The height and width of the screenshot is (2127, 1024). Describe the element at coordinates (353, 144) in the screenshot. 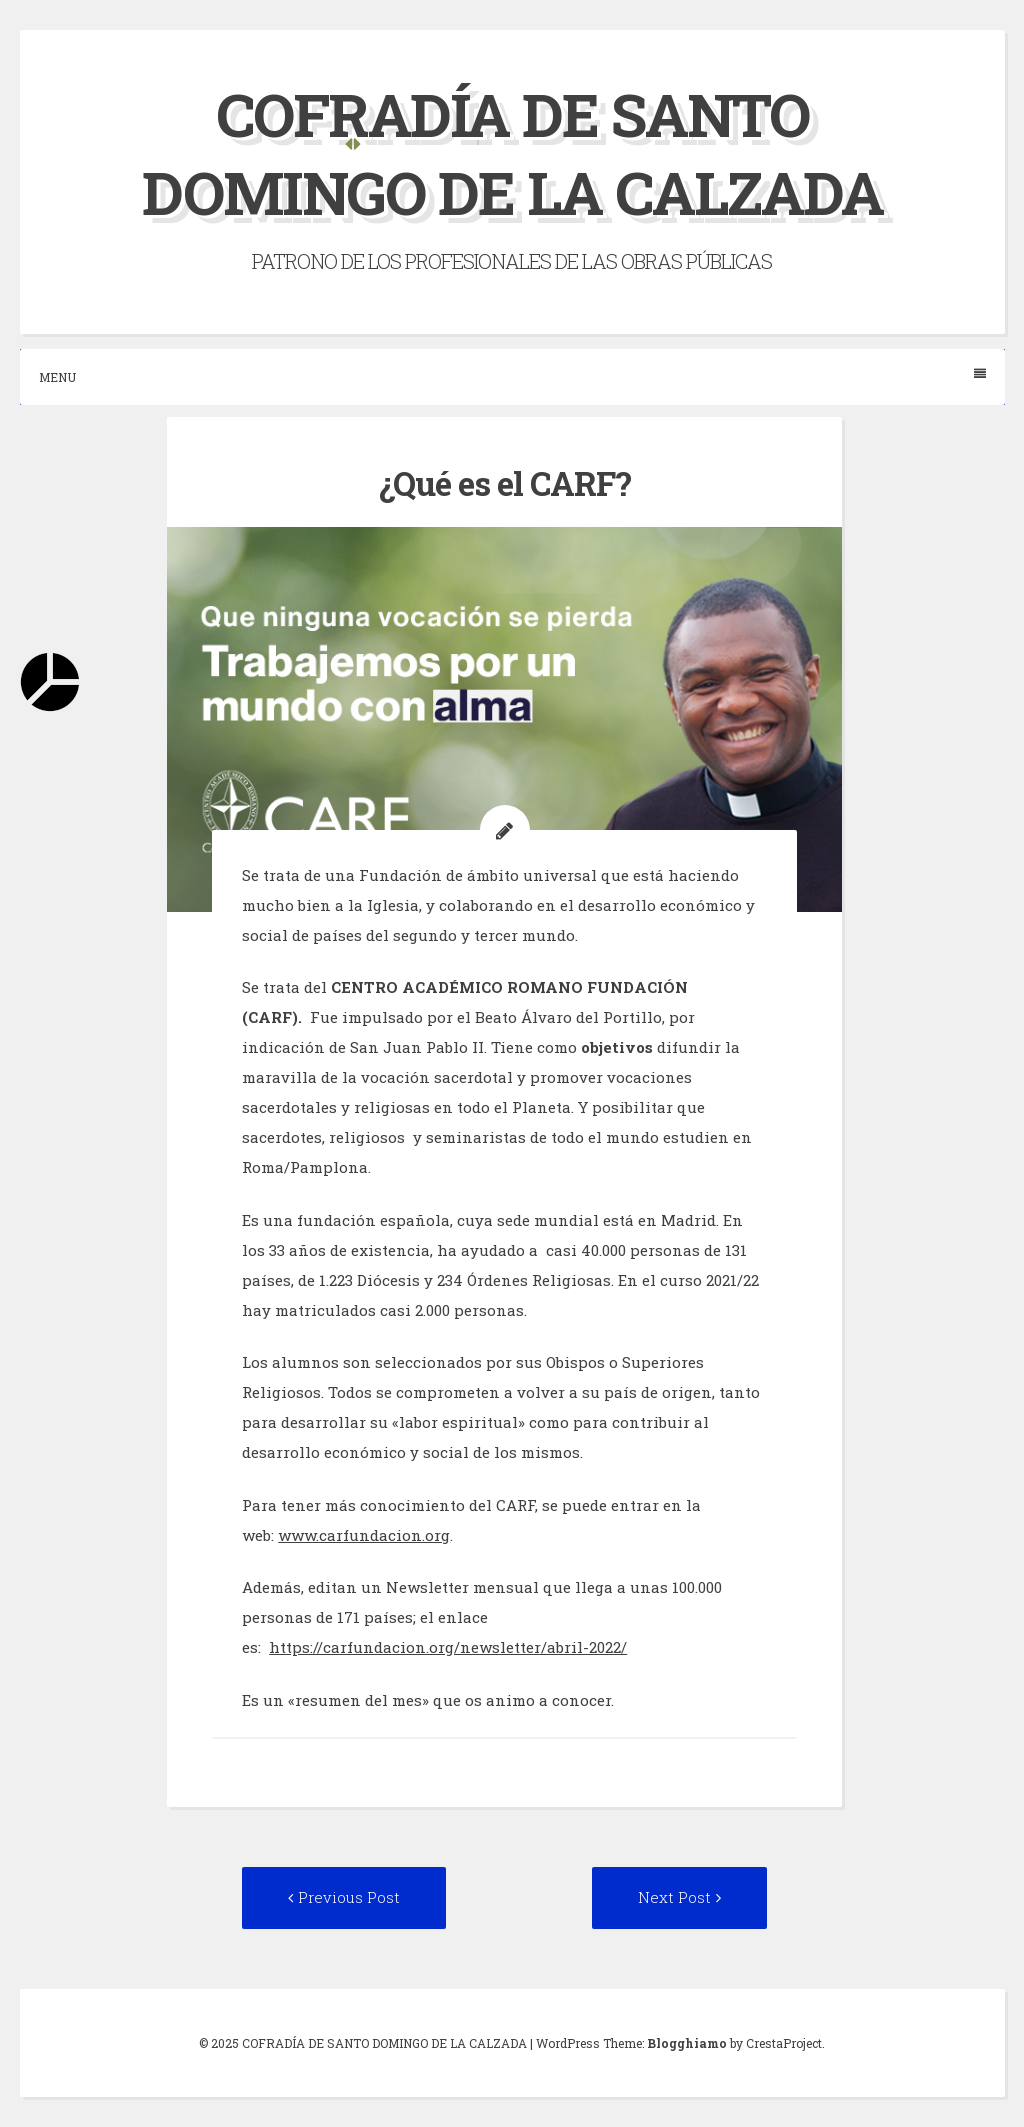

I see `adjust horizontal spacing or position` at that location.